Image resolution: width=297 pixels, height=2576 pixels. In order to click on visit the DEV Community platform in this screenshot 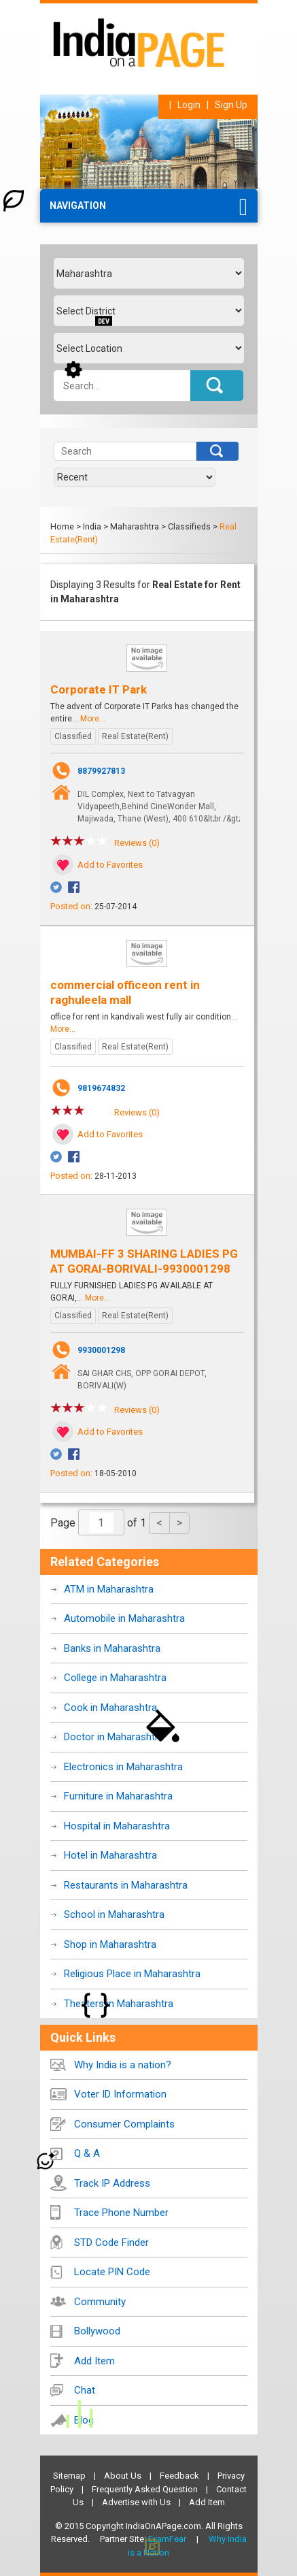, I will do `click(103, 321)`.